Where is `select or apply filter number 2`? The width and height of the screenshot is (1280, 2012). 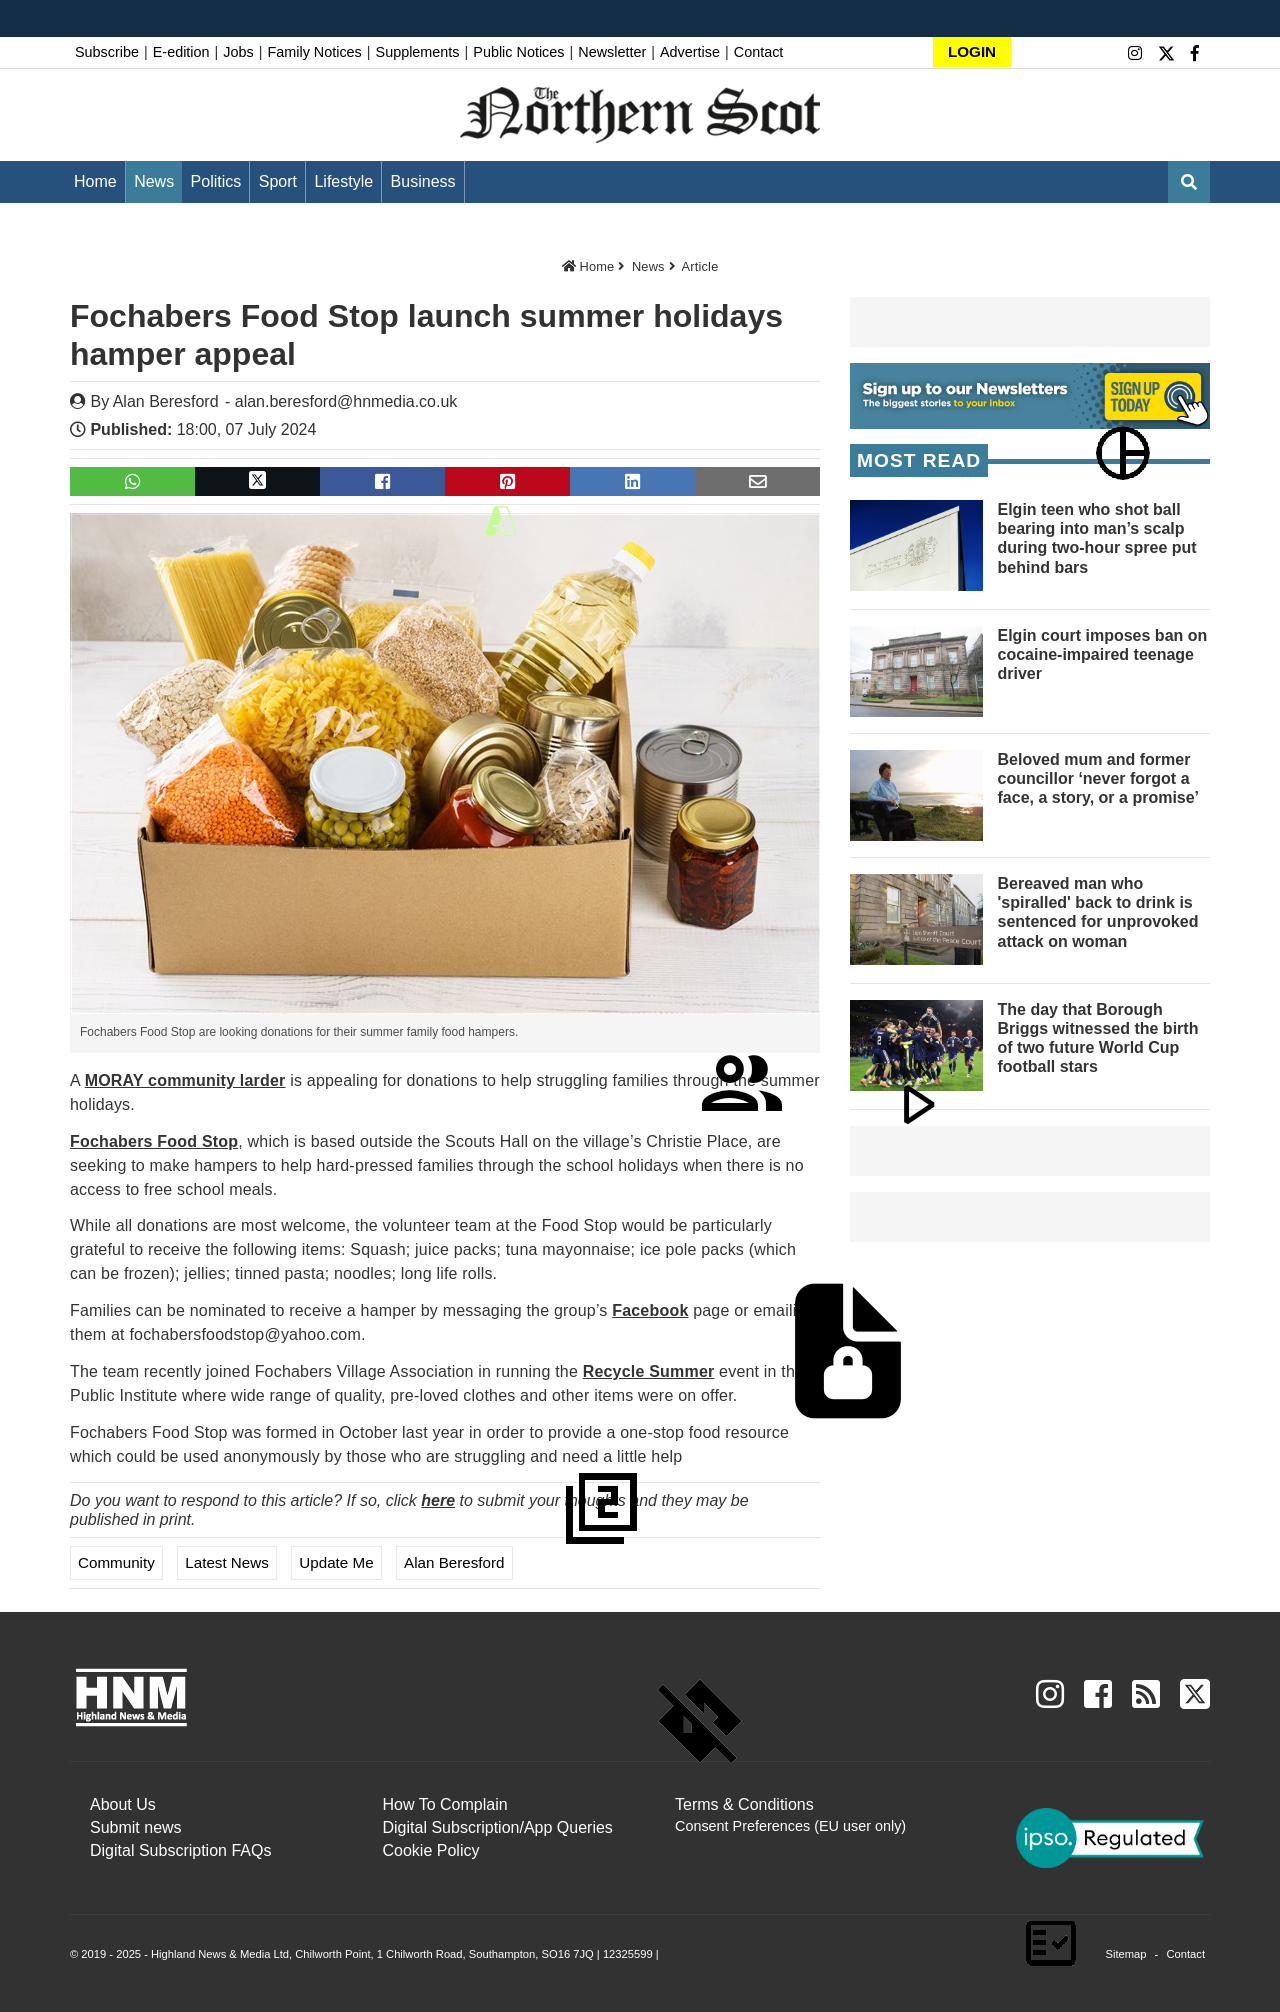
select or apply filter number 2 is located at coordinates (601, 1508).